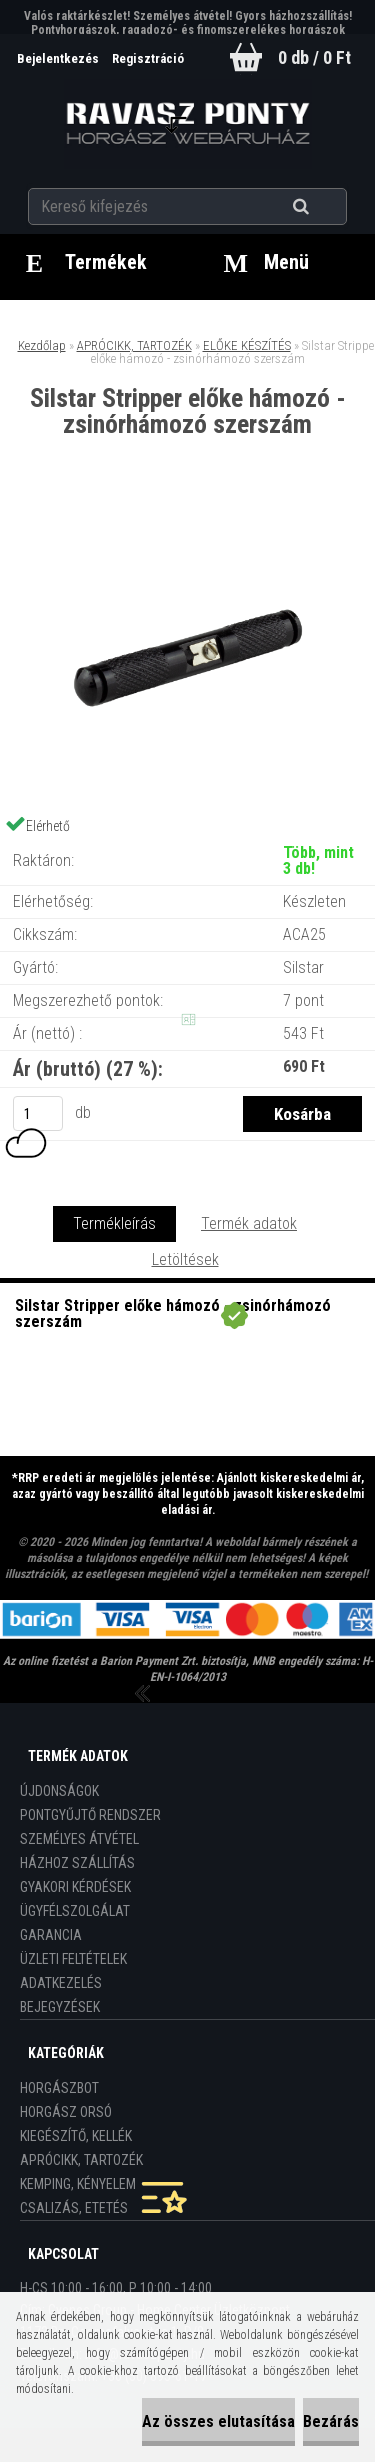 The height and width of the screenshot is (2462, 375). I want to click on access cloud storage, so click(26, 1143).